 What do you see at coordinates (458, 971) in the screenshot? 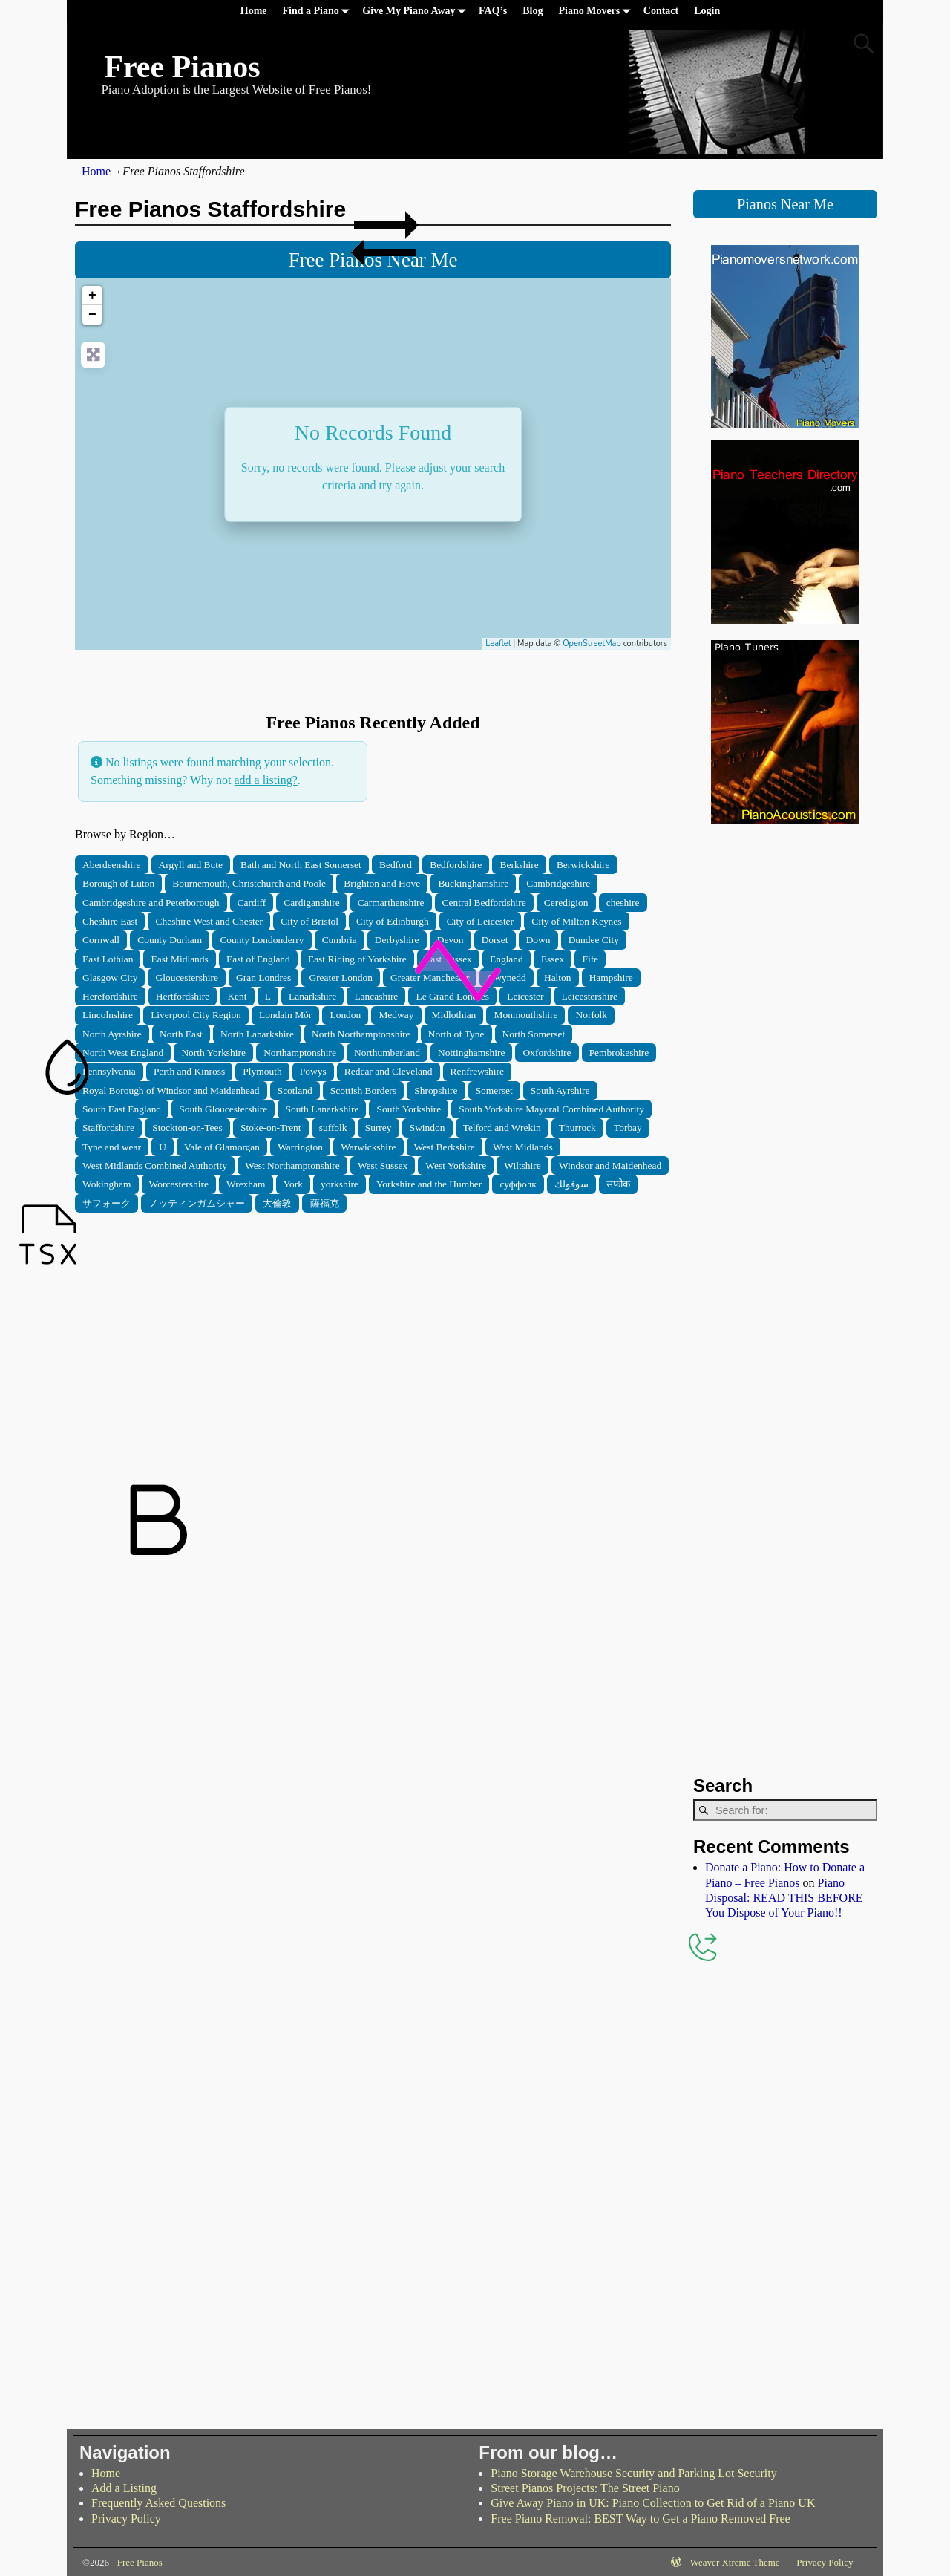
I see `select triangle waveform for audio synthesis` at bounding box center [458, 971].